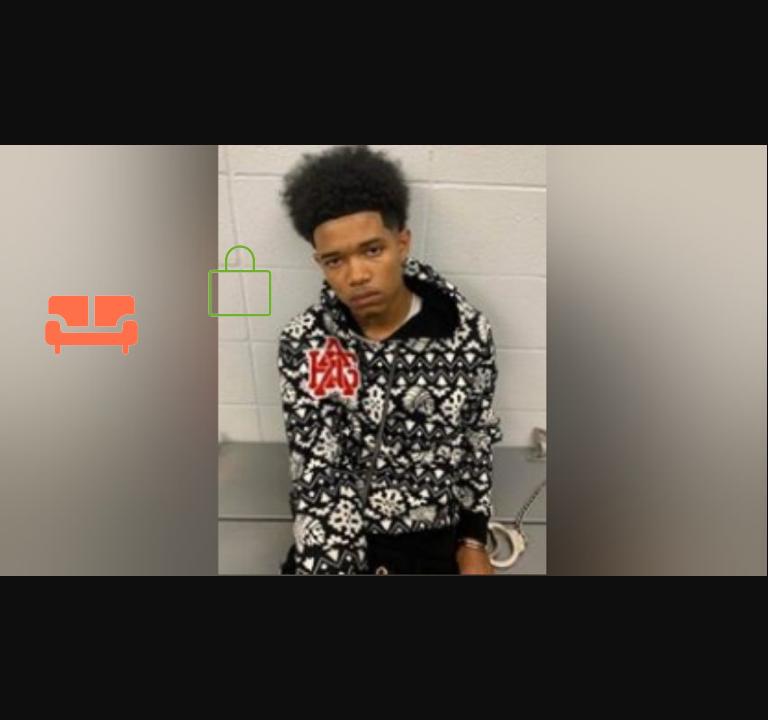  Describe the element at coordinates (240, 285) in the screenshot. I see `lock or secure this item` at that location.